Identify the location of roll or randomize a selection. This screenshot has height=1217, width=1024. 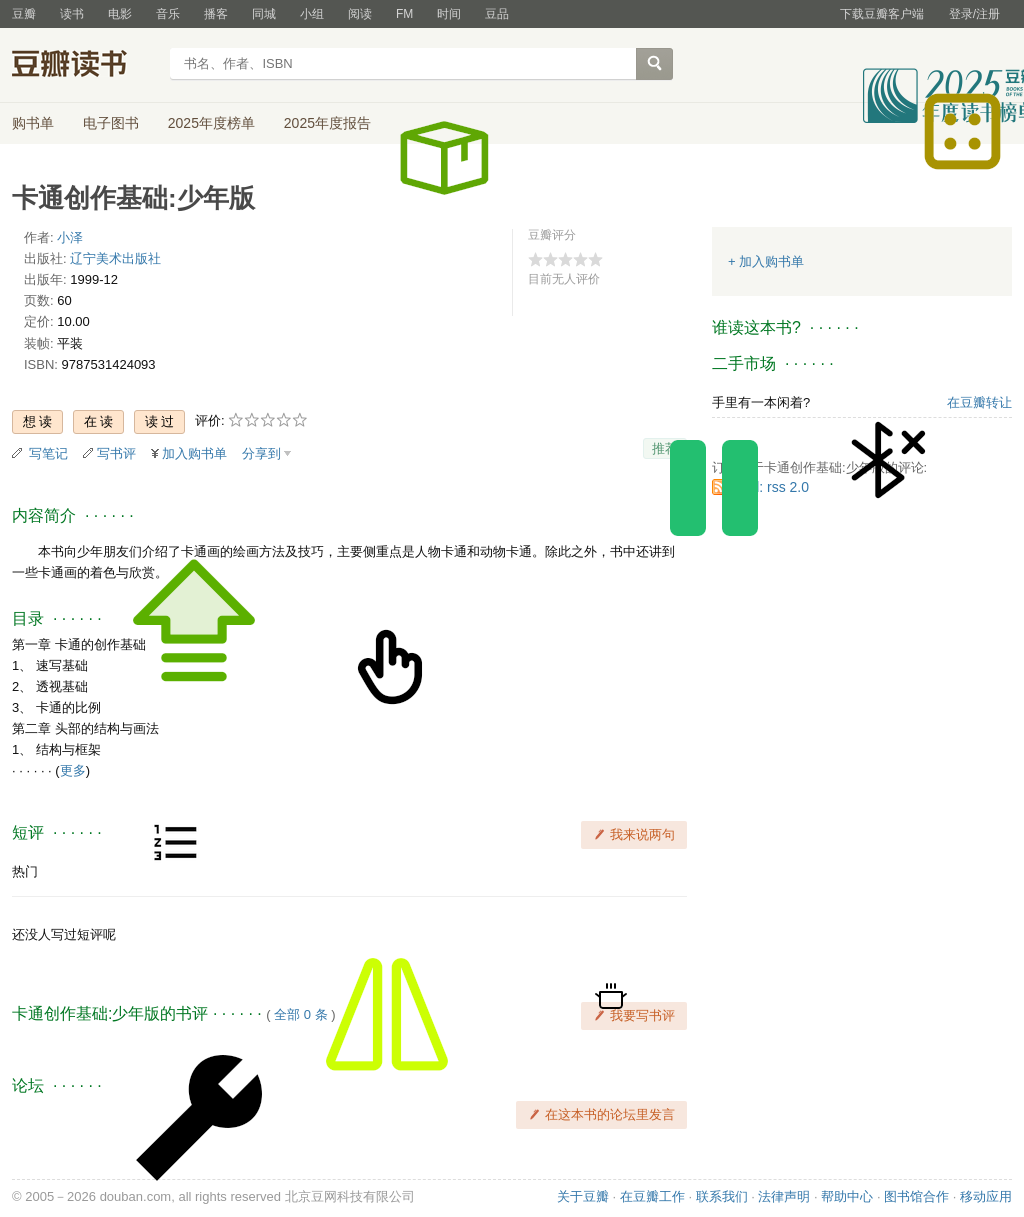
(962, 131).